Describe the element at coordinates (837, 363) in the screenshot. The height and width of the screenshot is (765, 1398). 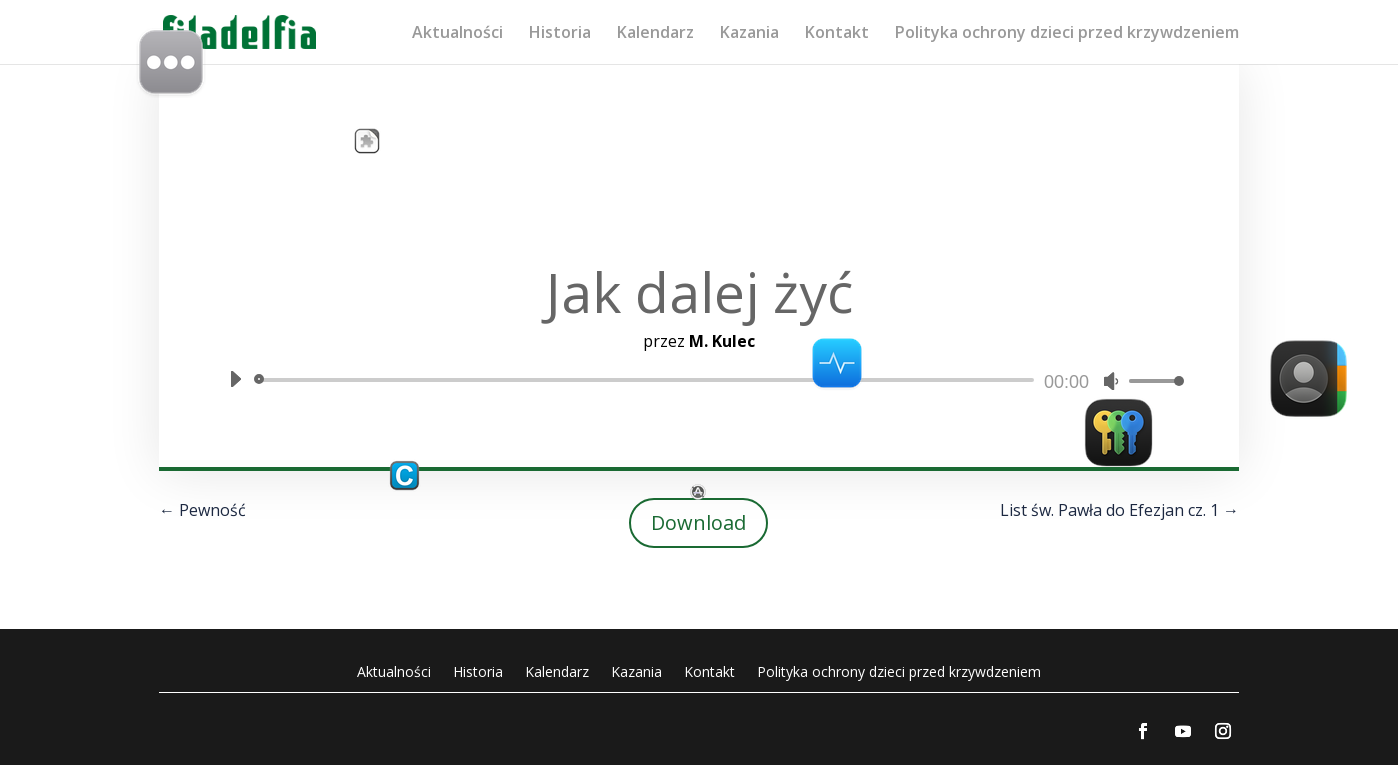
I see `open wxcas network statistics monitor` at that location.